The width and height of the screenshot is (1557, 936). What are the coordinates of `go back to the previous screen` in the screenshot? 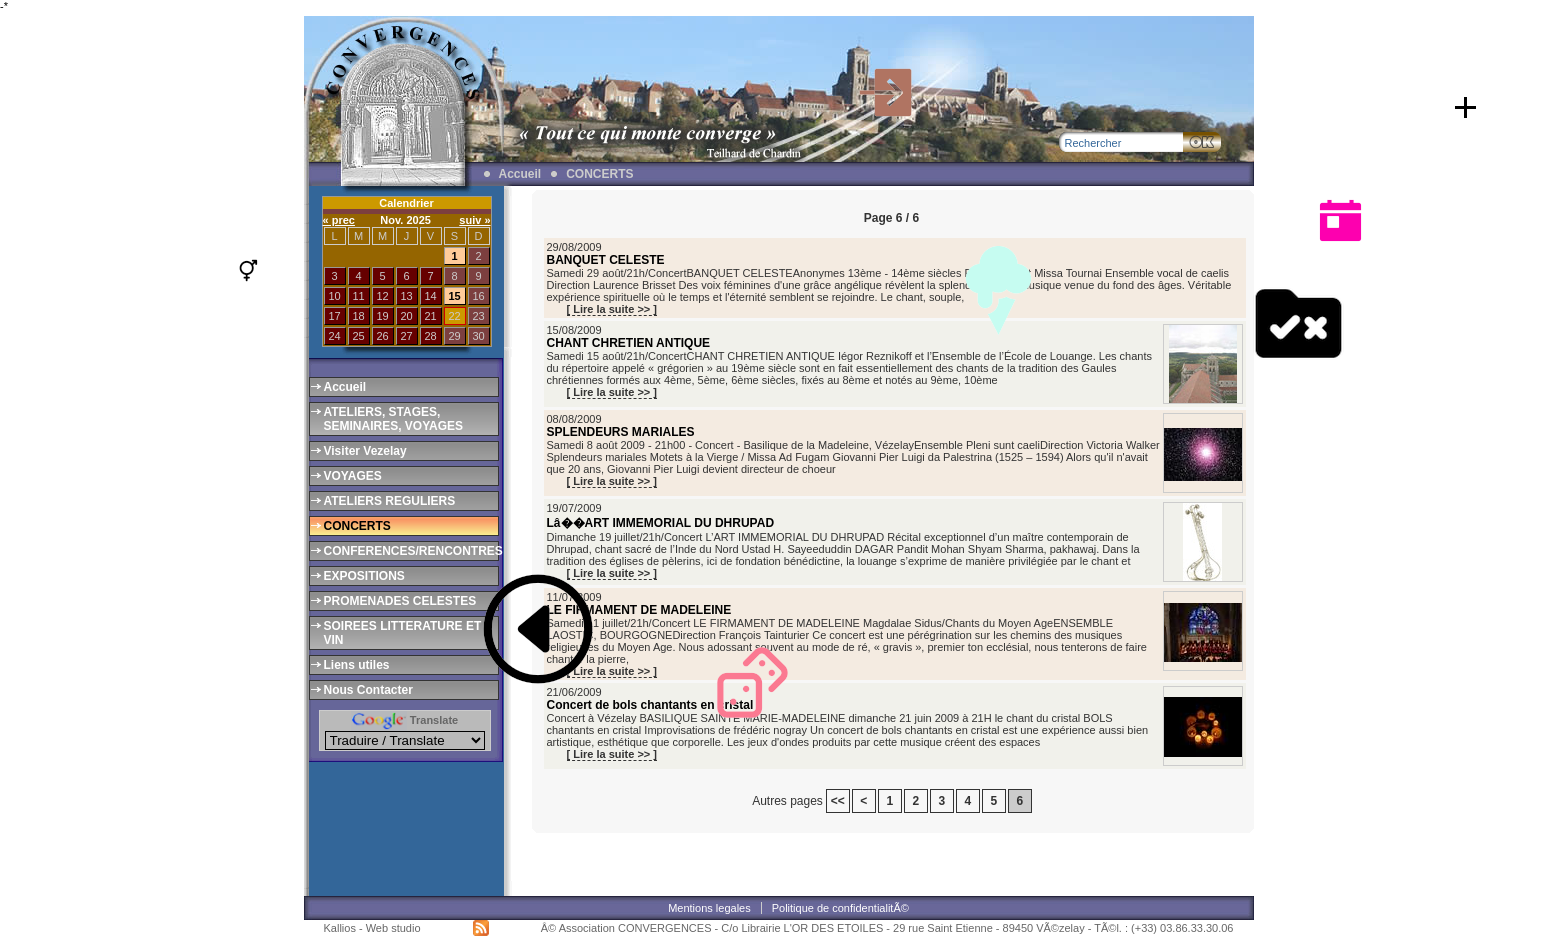 It's located at (538, 629).